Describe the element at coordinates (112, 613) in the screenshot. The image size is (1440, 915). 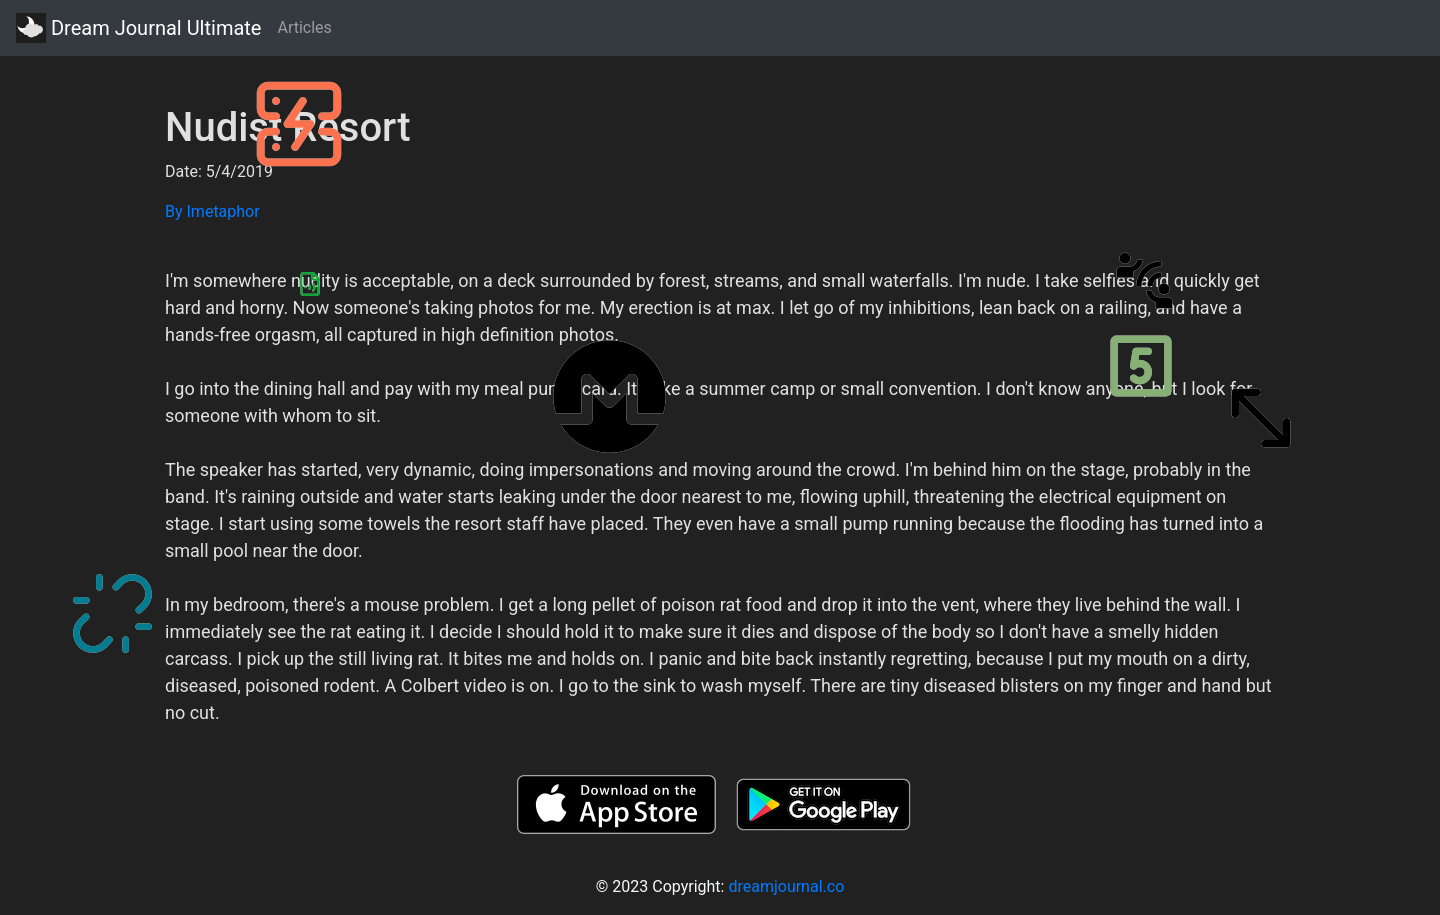
I see `unlink or disconnect a shared resource` at that location.